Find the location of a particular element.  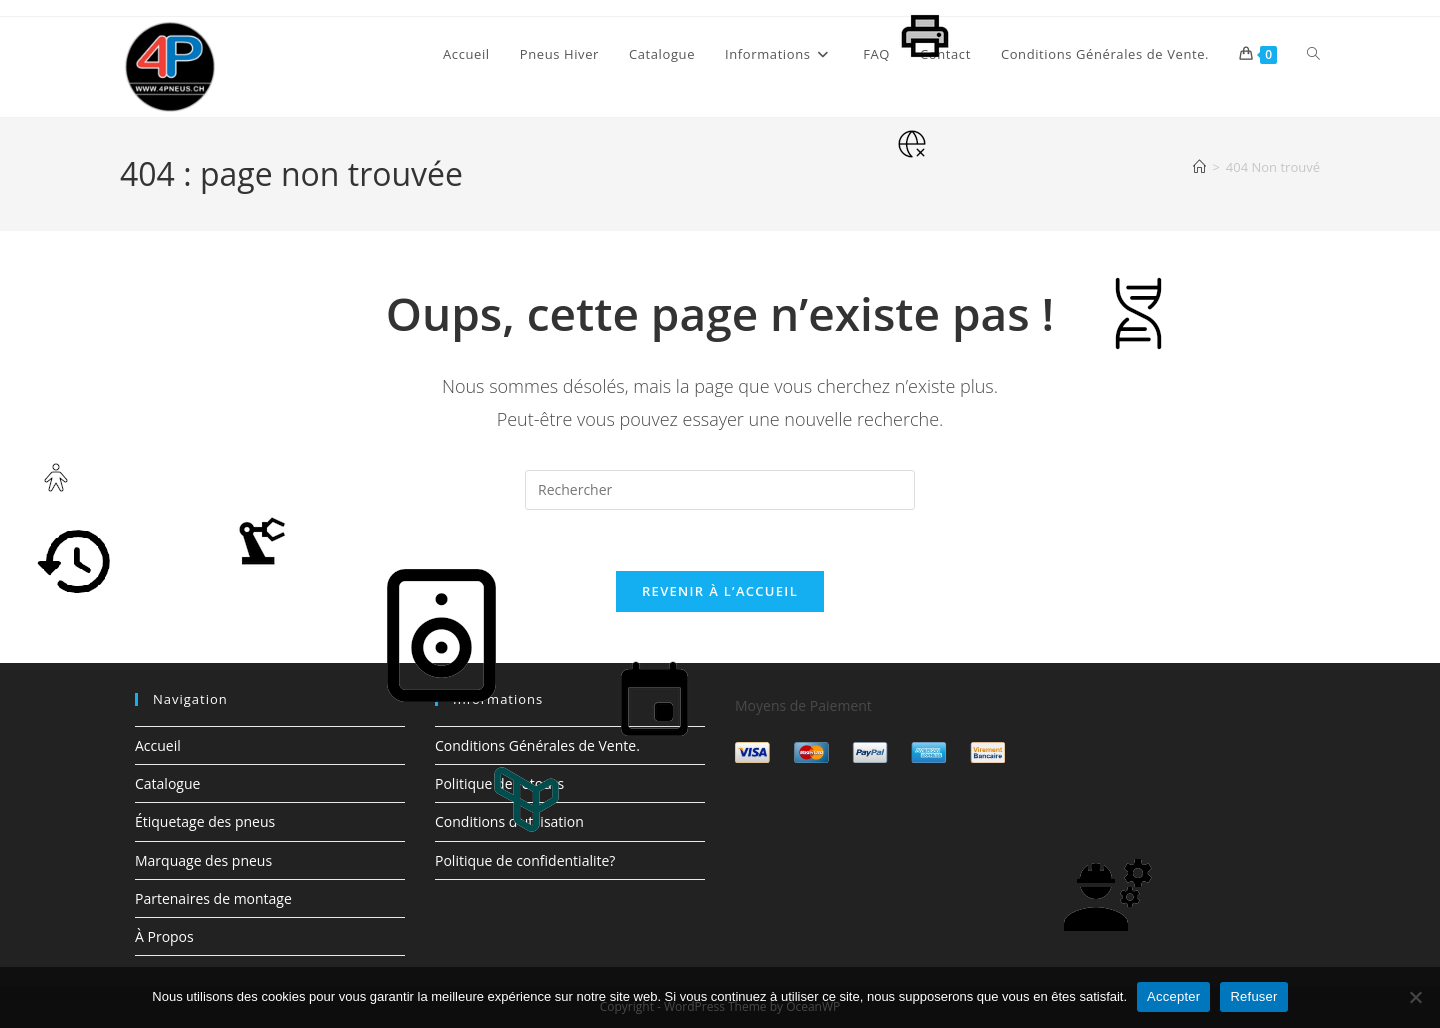

terraform by hashicorp branding or integration is located at coordinates (526, 799).